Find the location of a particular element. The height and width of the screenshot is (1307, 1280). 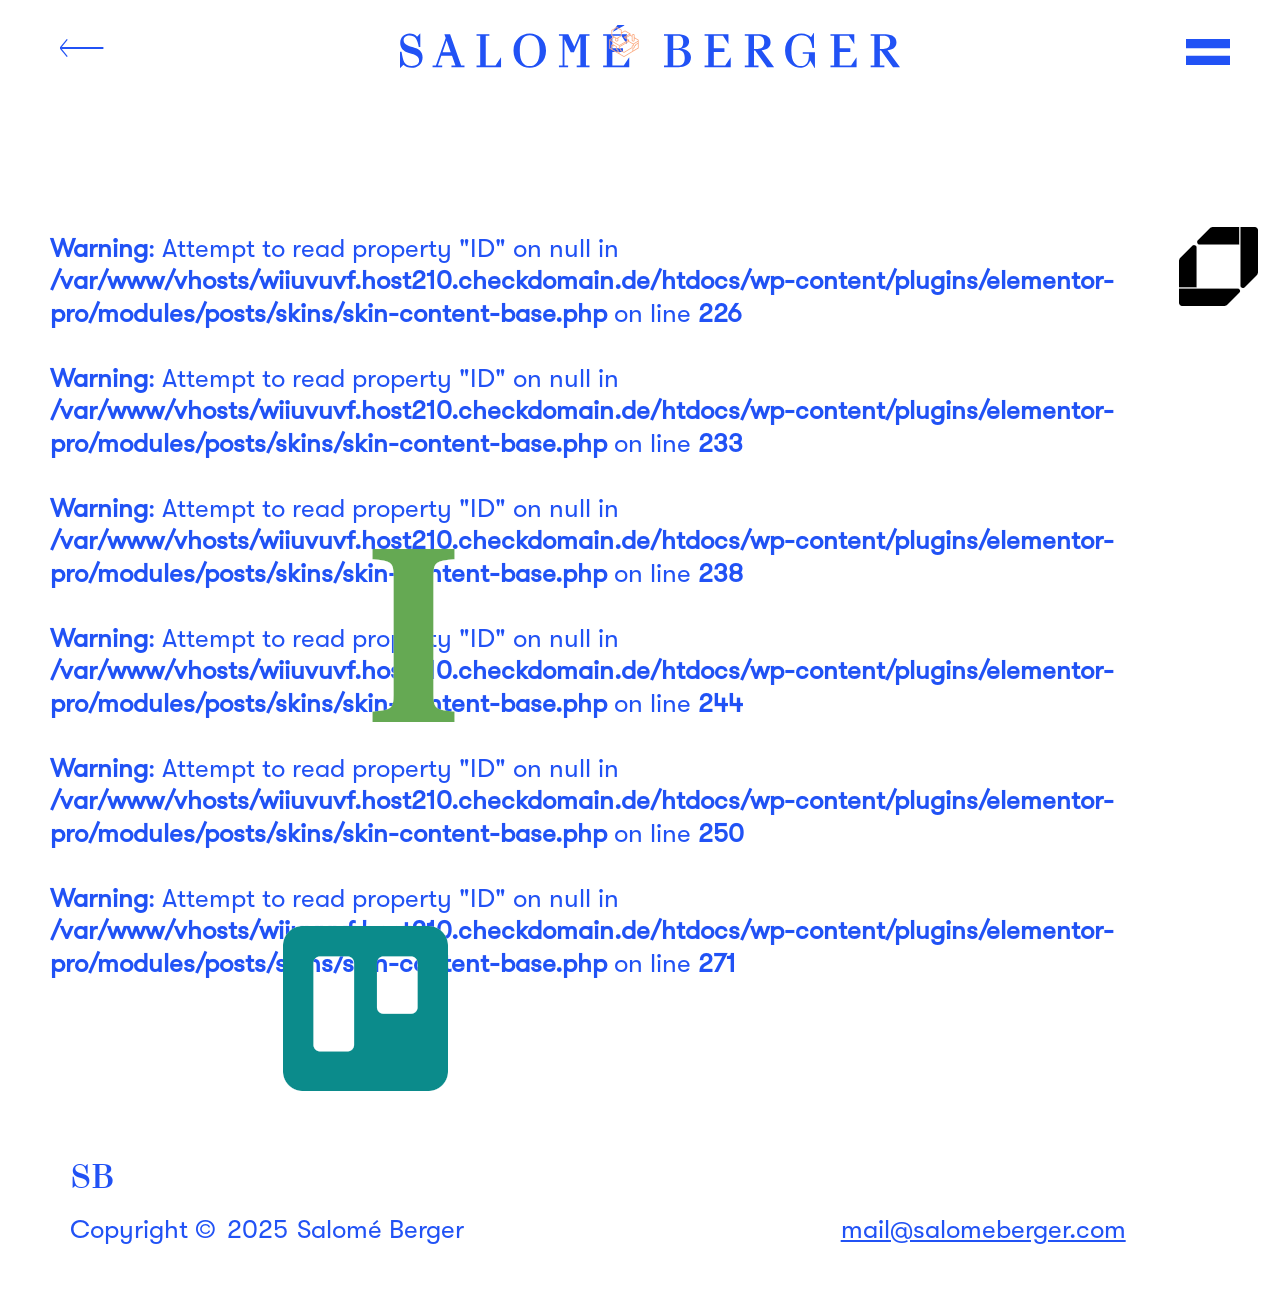

open instapaper app is located at coordinates (413, 635).